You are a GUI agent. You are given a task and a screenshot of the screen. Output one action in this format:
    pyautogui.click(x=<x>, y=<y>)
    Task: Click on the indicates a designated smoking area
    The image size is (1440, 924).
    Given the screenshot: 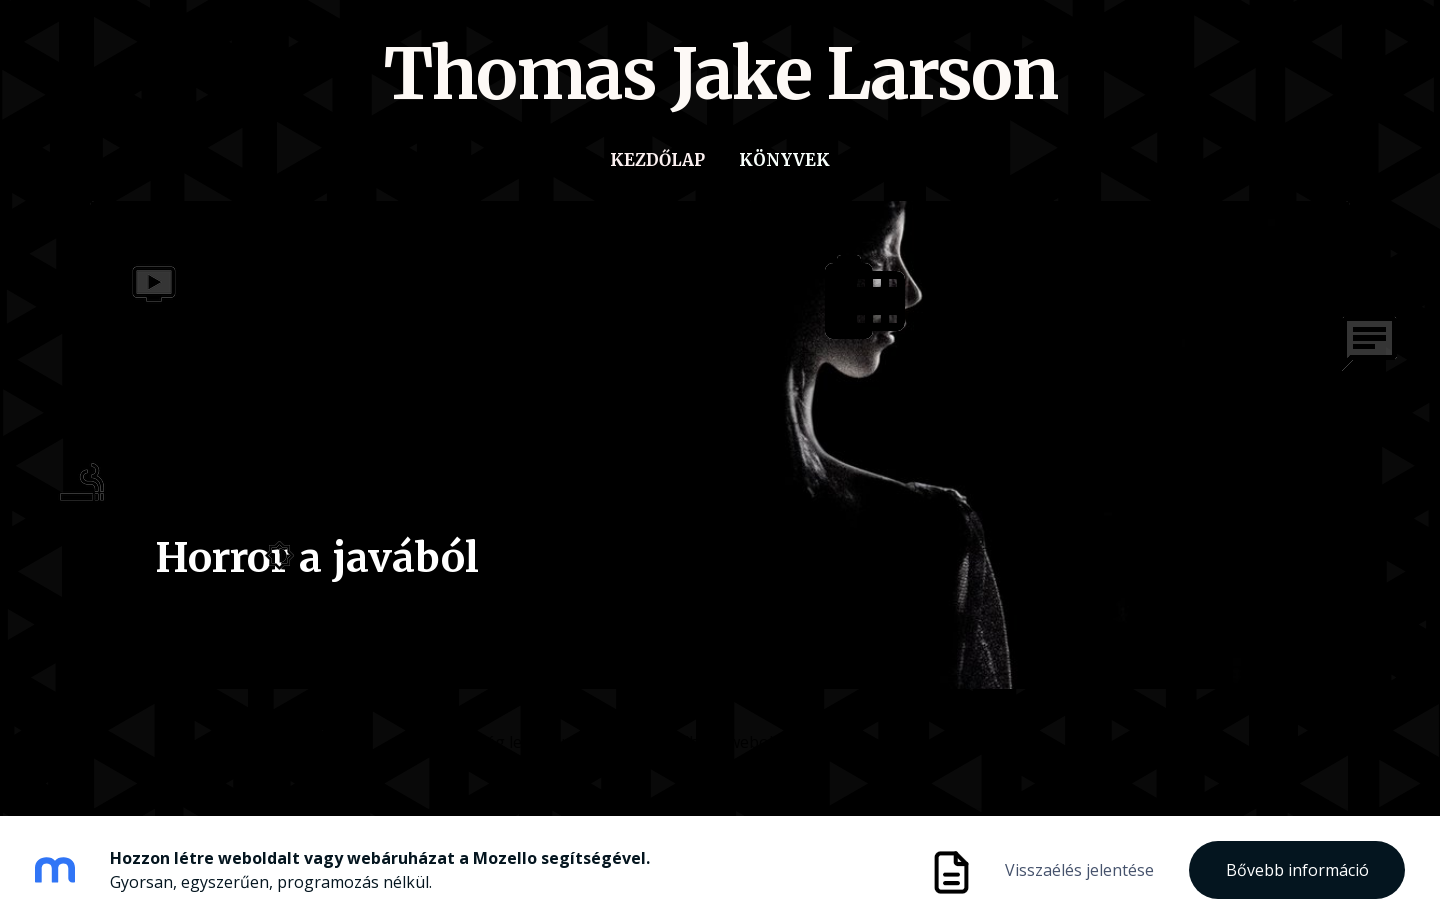 What is the action you would take?
    pyautogui.click(x=82, y=485)
    